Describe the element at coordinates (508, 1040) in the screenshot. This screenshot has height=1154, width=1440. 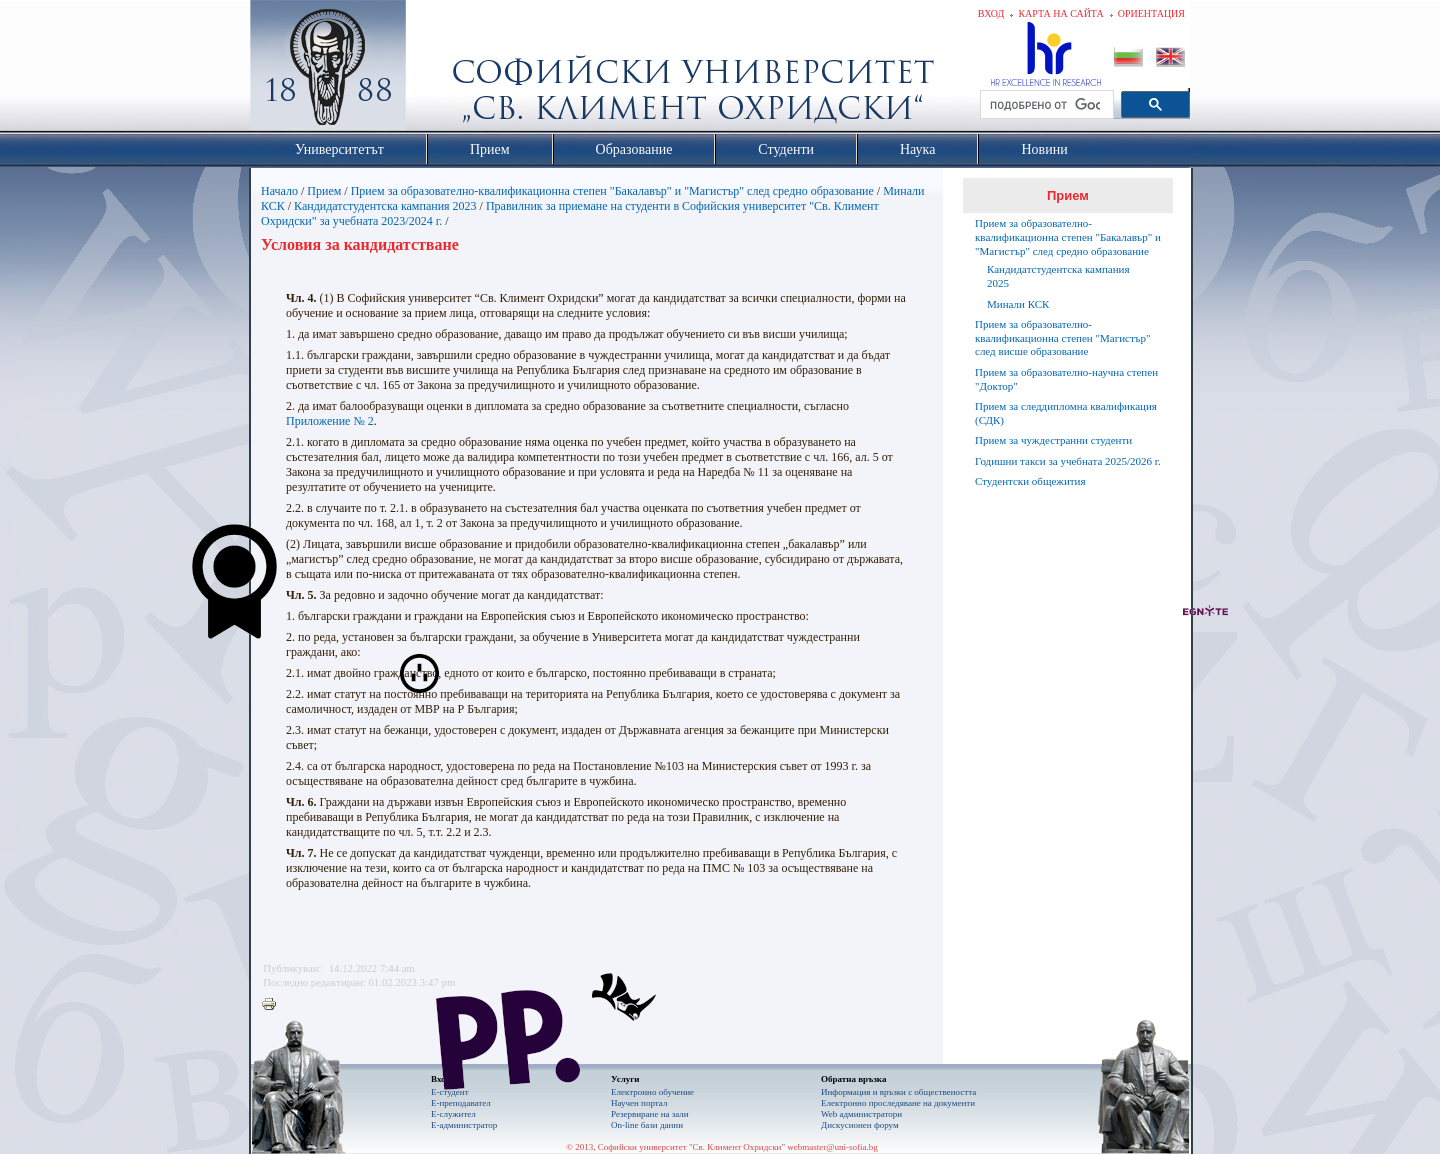
I see `paddy power logo - link to betting and gaming services` at that location.